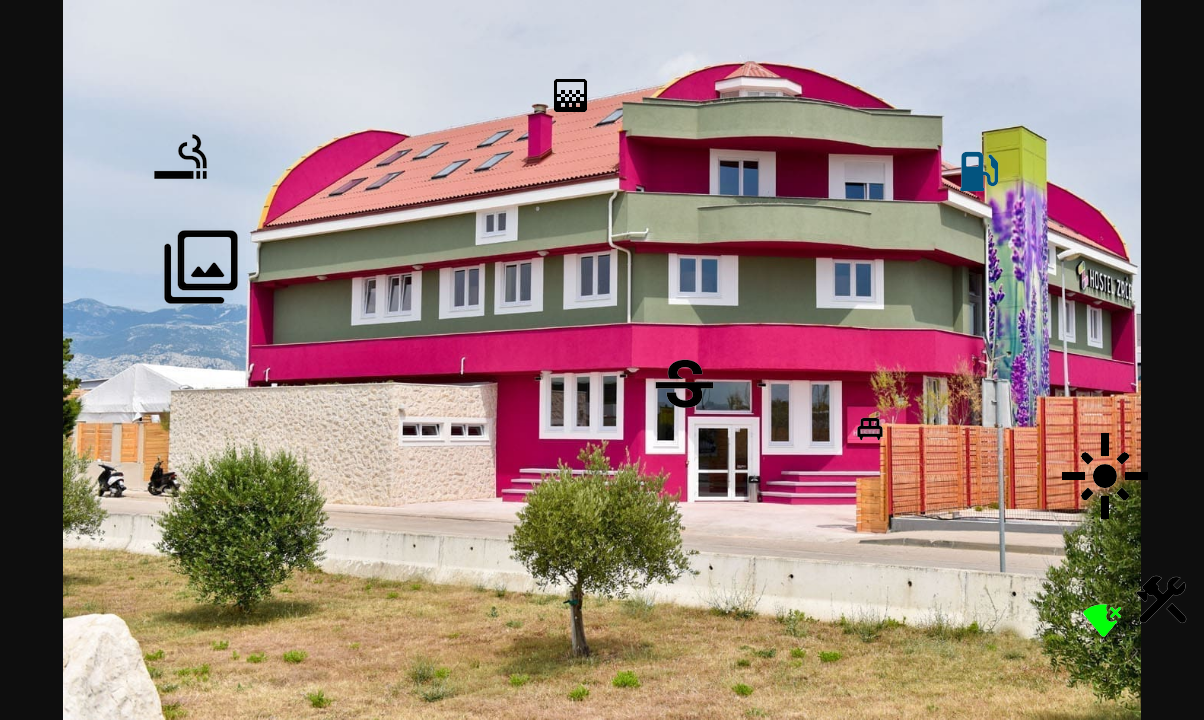 Image resolution: width=1204 pixels, height=720 pixels. I want to click on filter or sort images in a gallery, so click(201, 267).